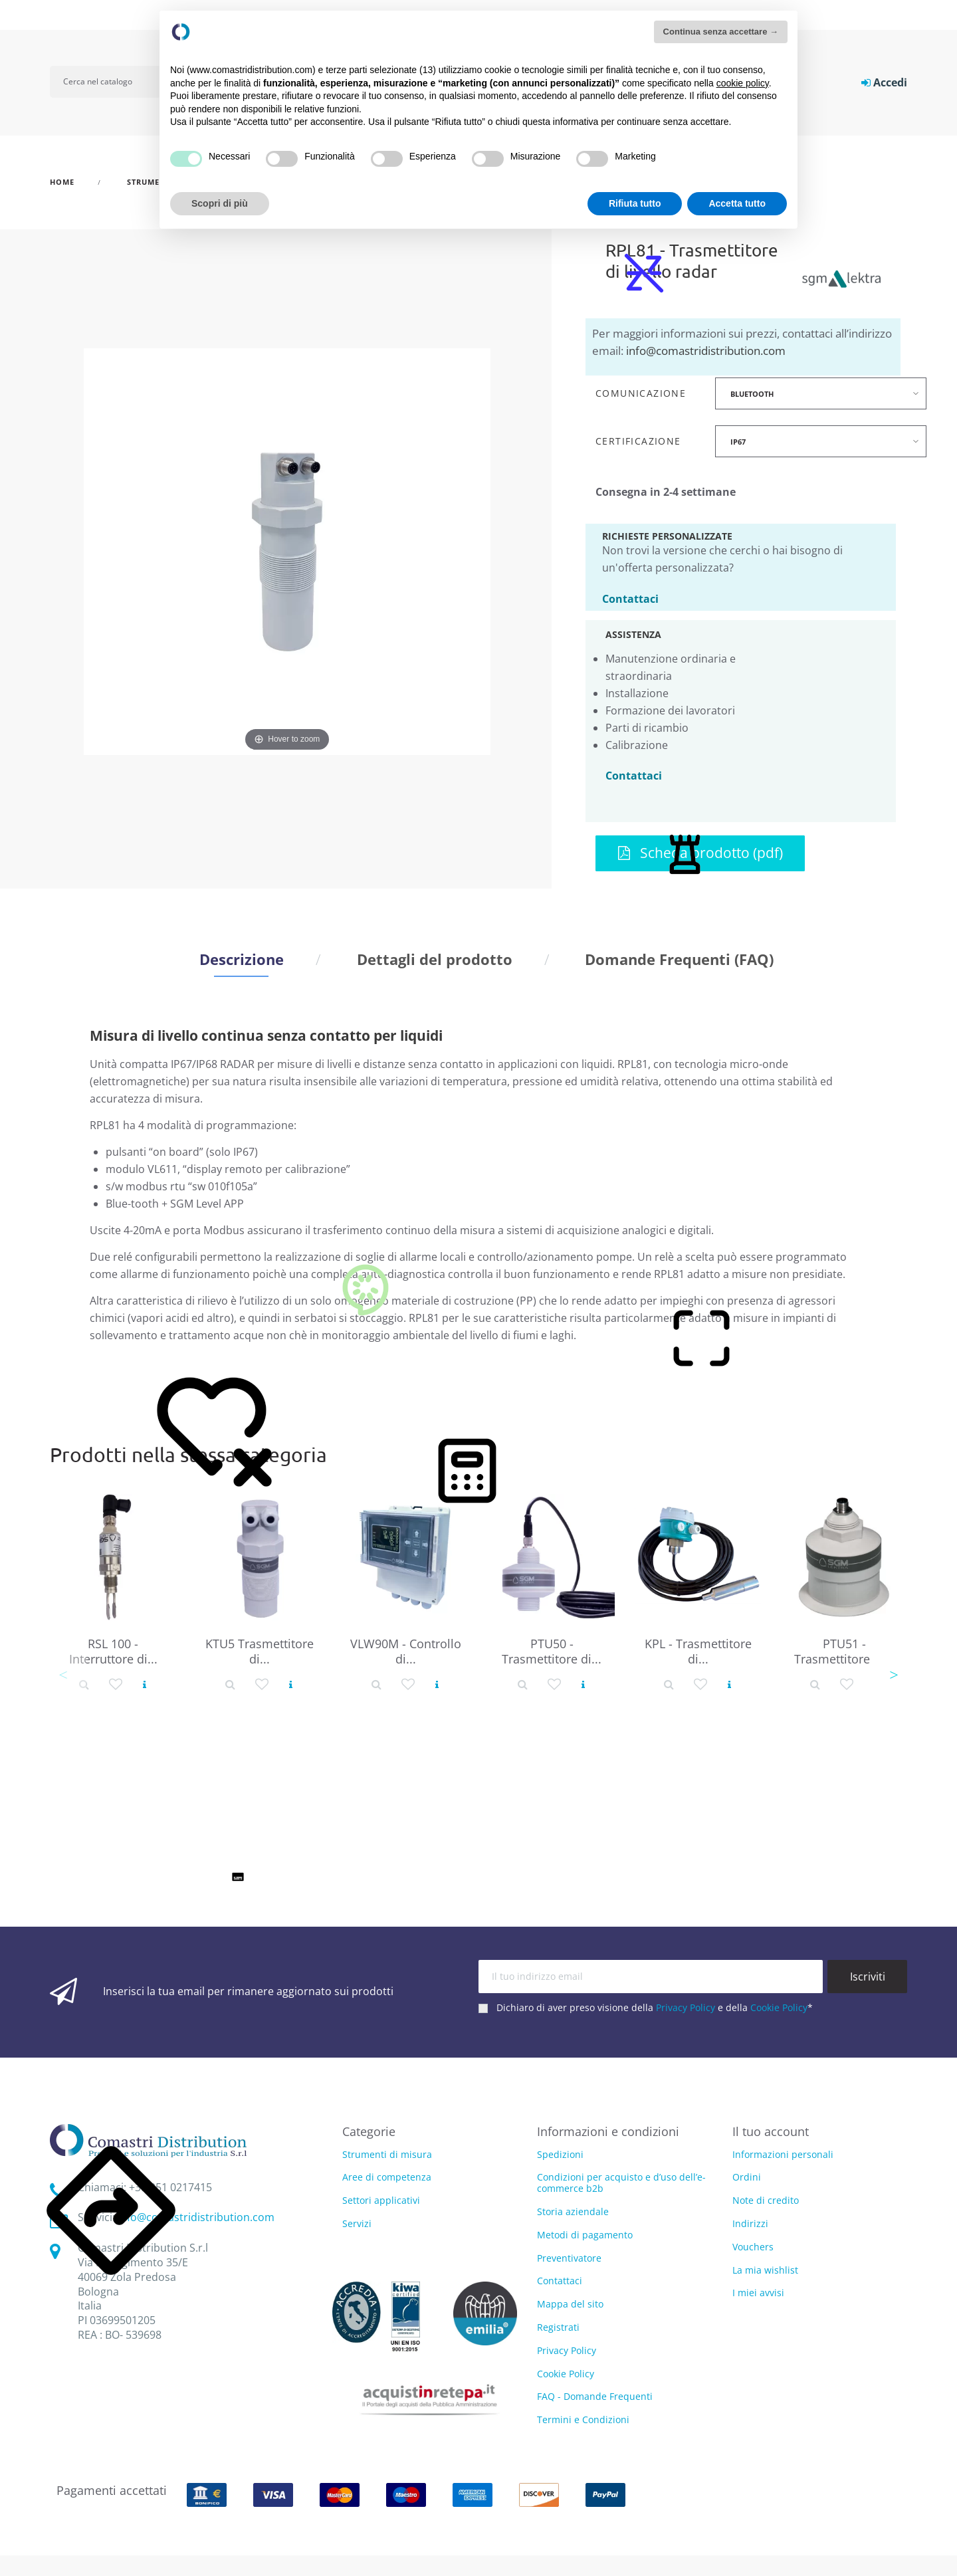 Image resolution: width=957 pixels, height=2576 pixels. I want to click on enable subtitles or closed captions, so click(238, 1877).